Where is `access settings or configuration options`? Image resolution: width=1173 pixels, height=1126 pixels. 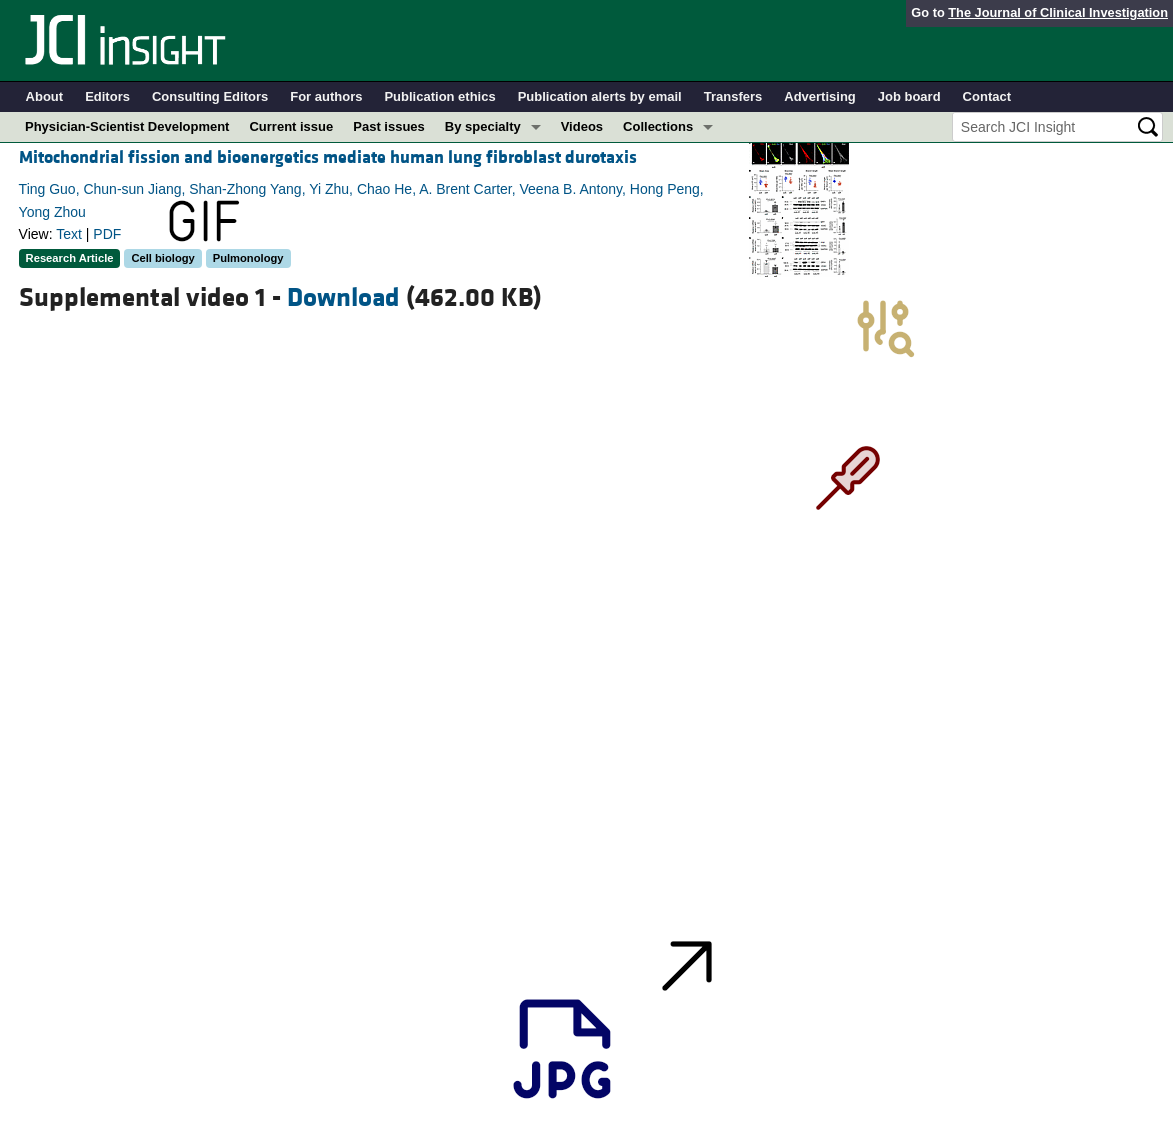 access settings or configuration options is located at coordinates (848, 478).